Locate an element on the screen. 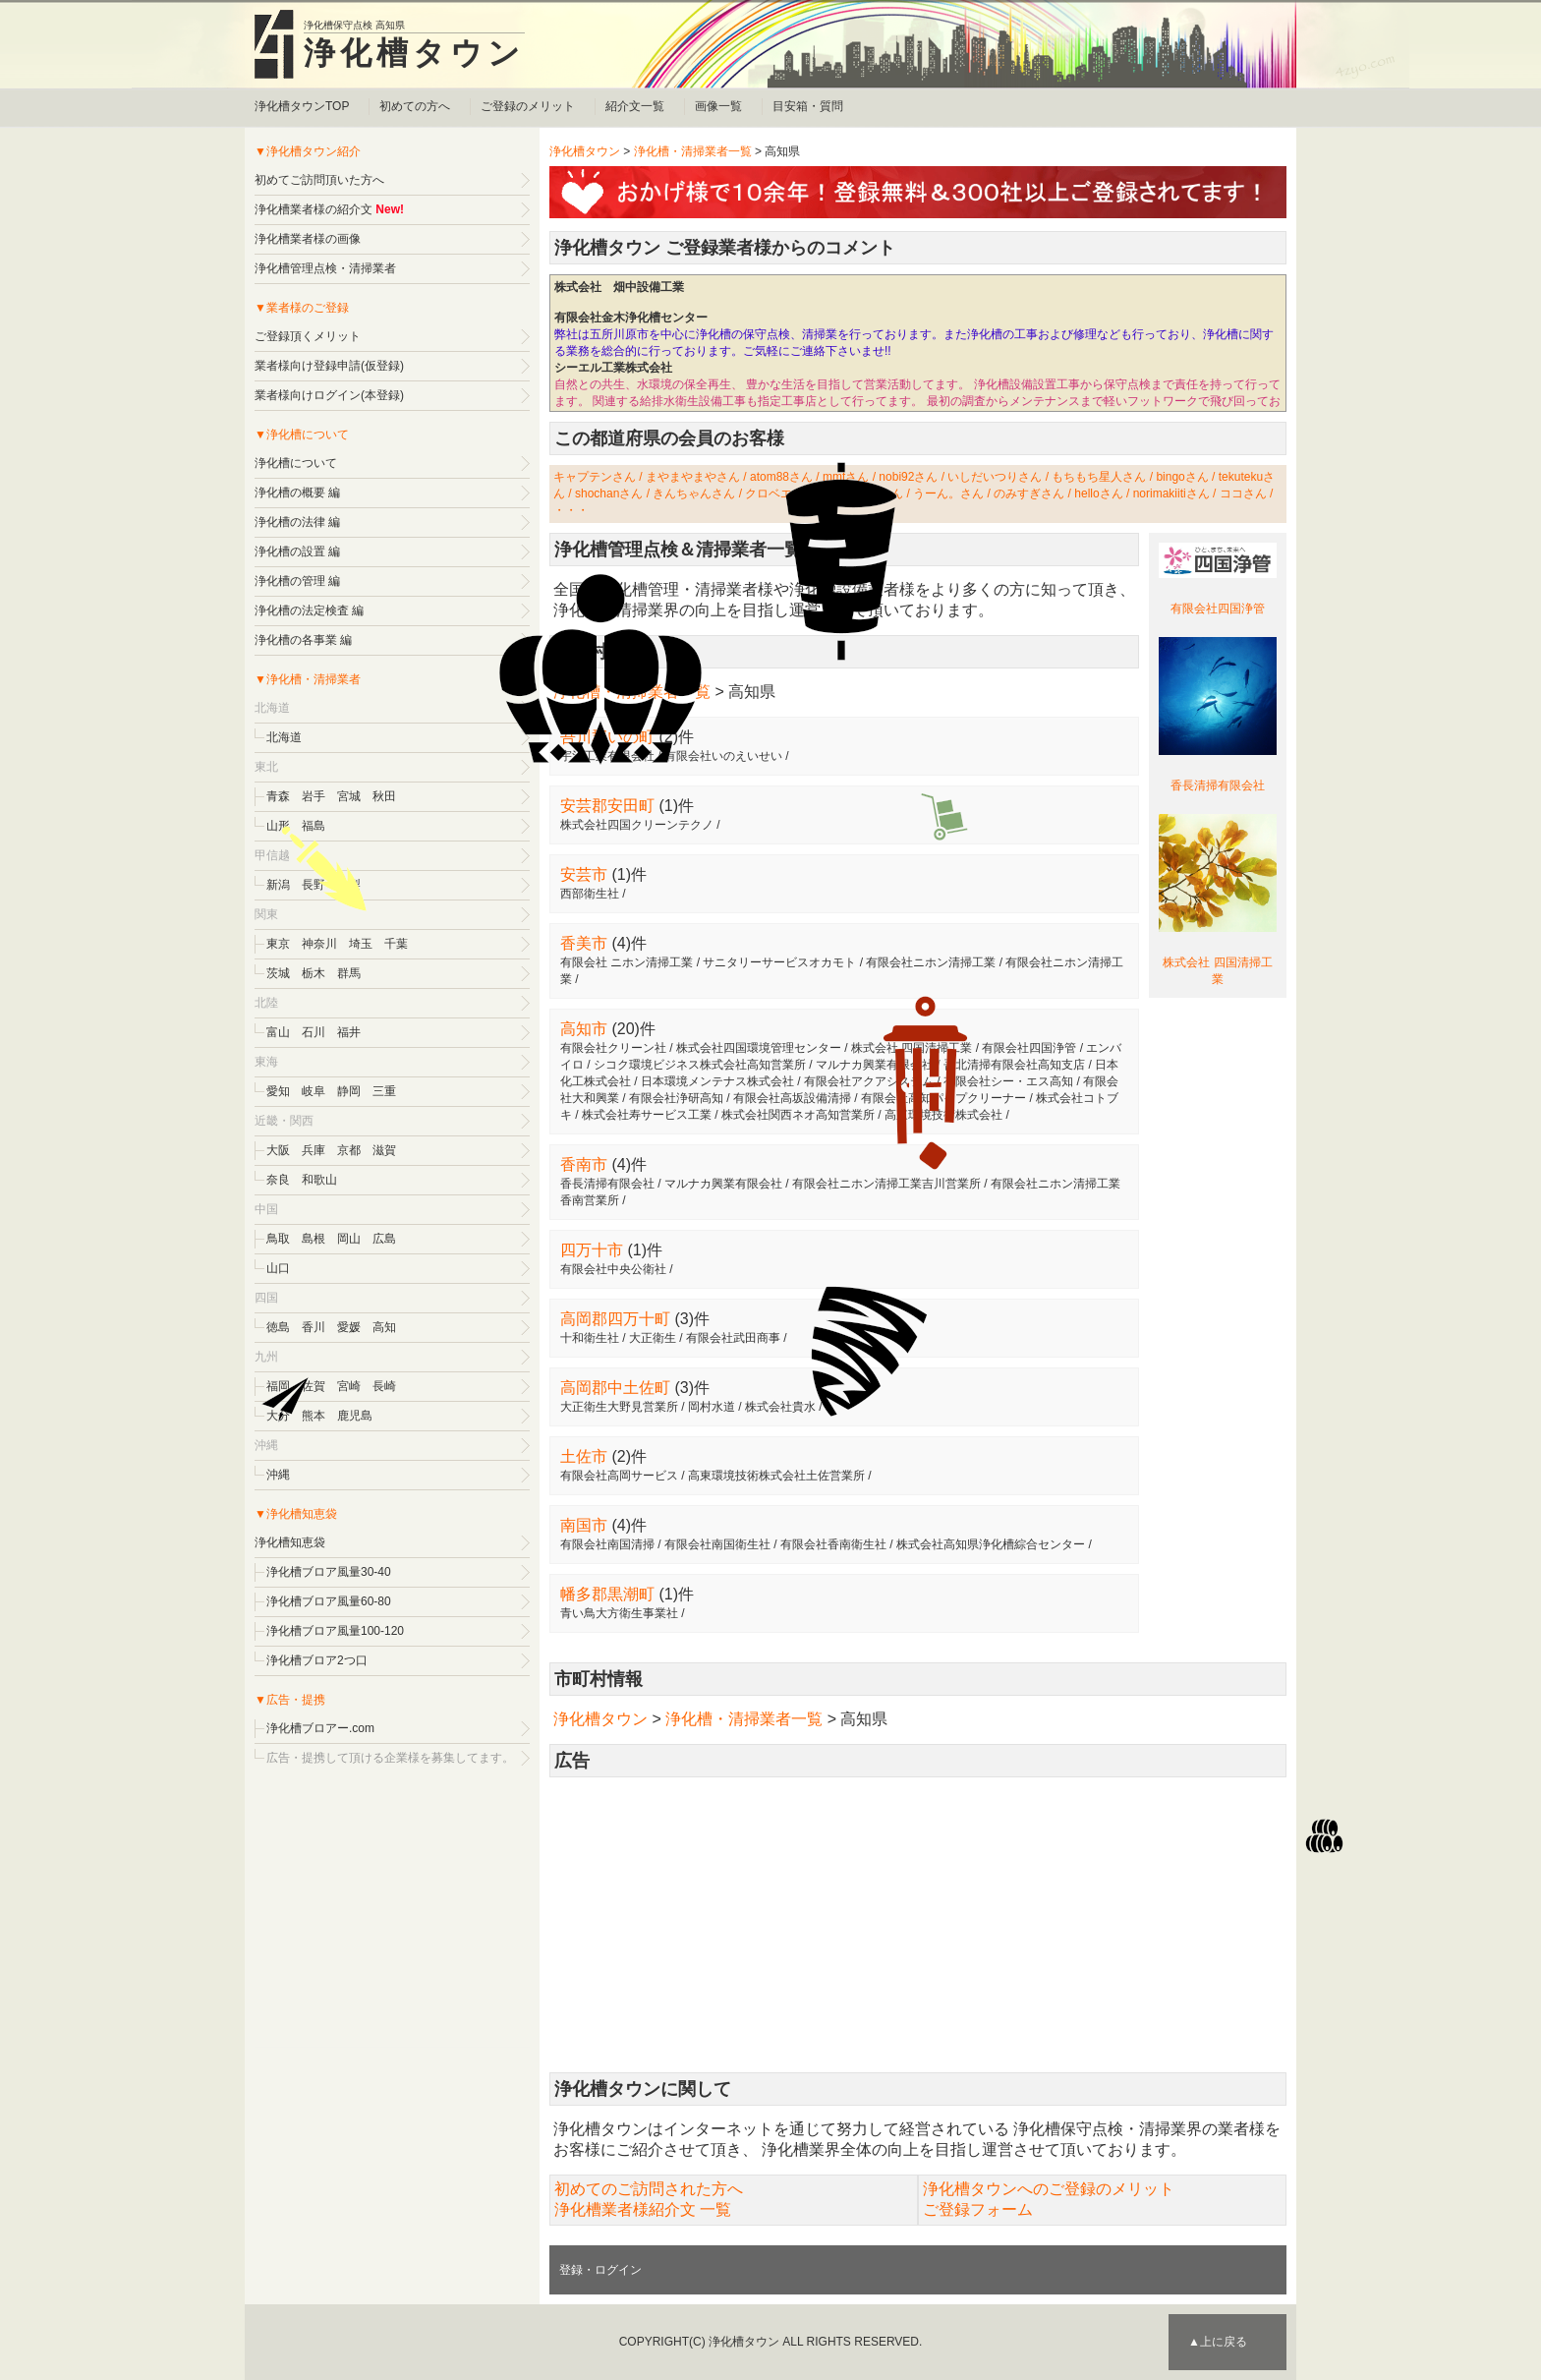 This screenshot has height=2380, width=1541. attack or melee combat action is located at coordinates (323, 868).